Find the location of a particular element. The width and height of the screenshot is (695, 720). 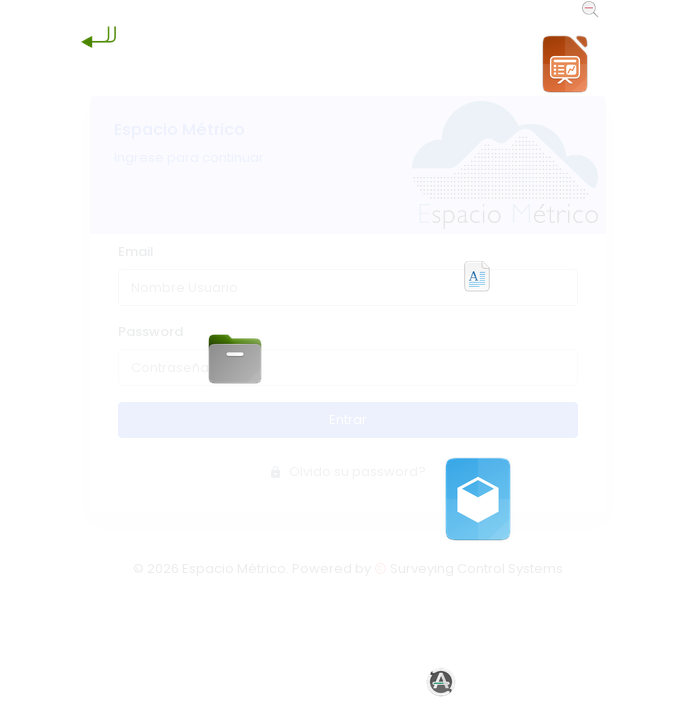

reply to all recipients in an email thread is located at coordinates (98, 37).